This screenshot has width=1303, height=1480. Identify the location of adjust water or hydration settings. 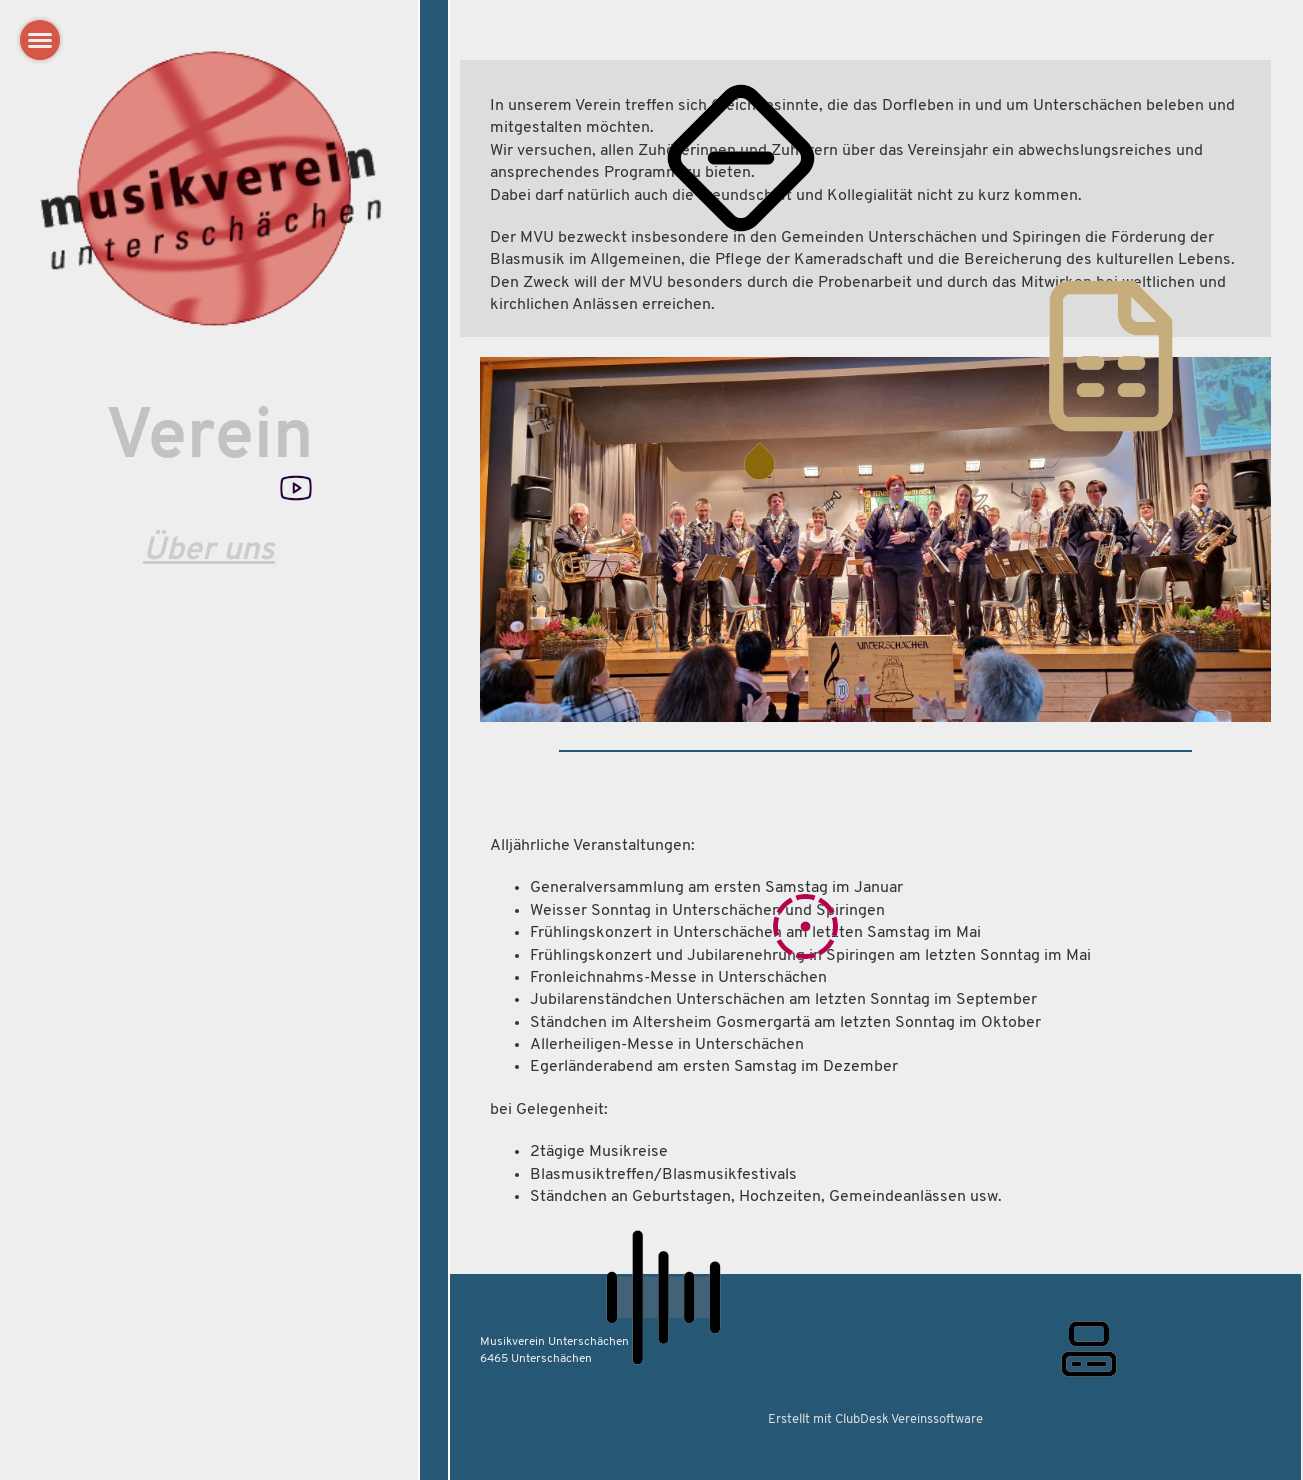
(759, 461).